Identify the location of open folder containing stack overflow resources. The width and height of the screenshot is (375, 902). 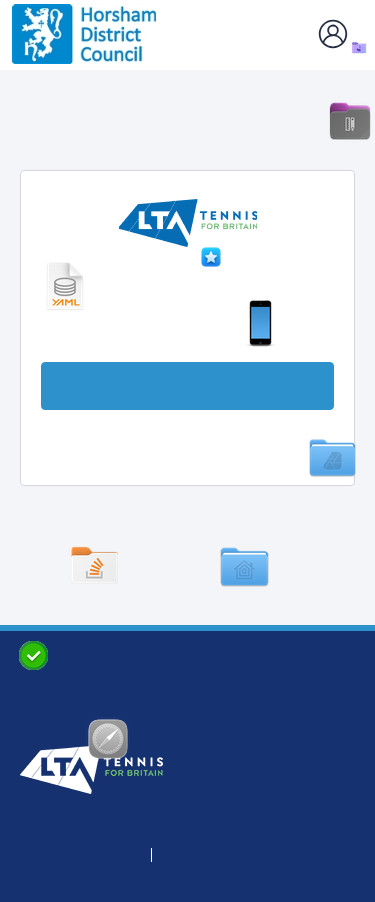
(94, 566).